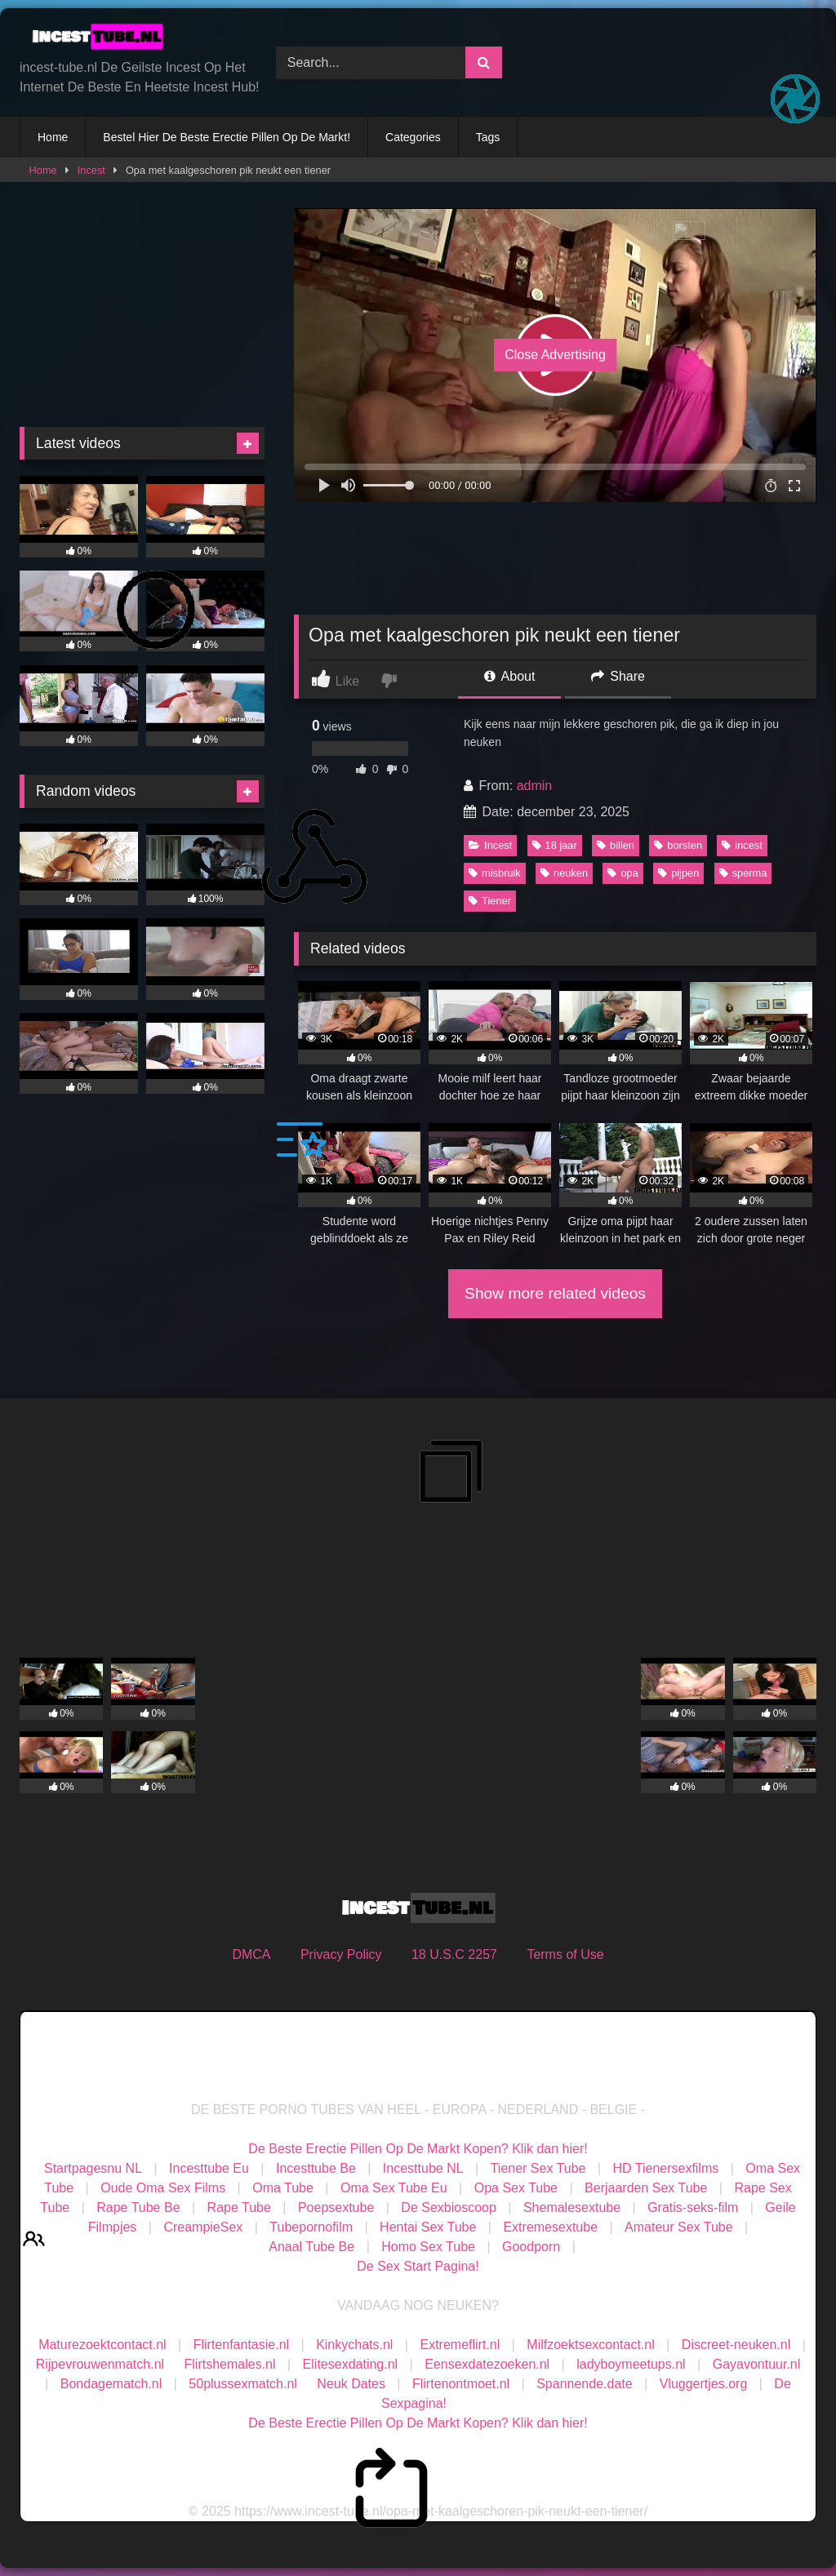 The image size is (836, 2576). Describe the element at coordinates (33, 2239) in the screenshot. I see `view team members or collaborators` at that location.